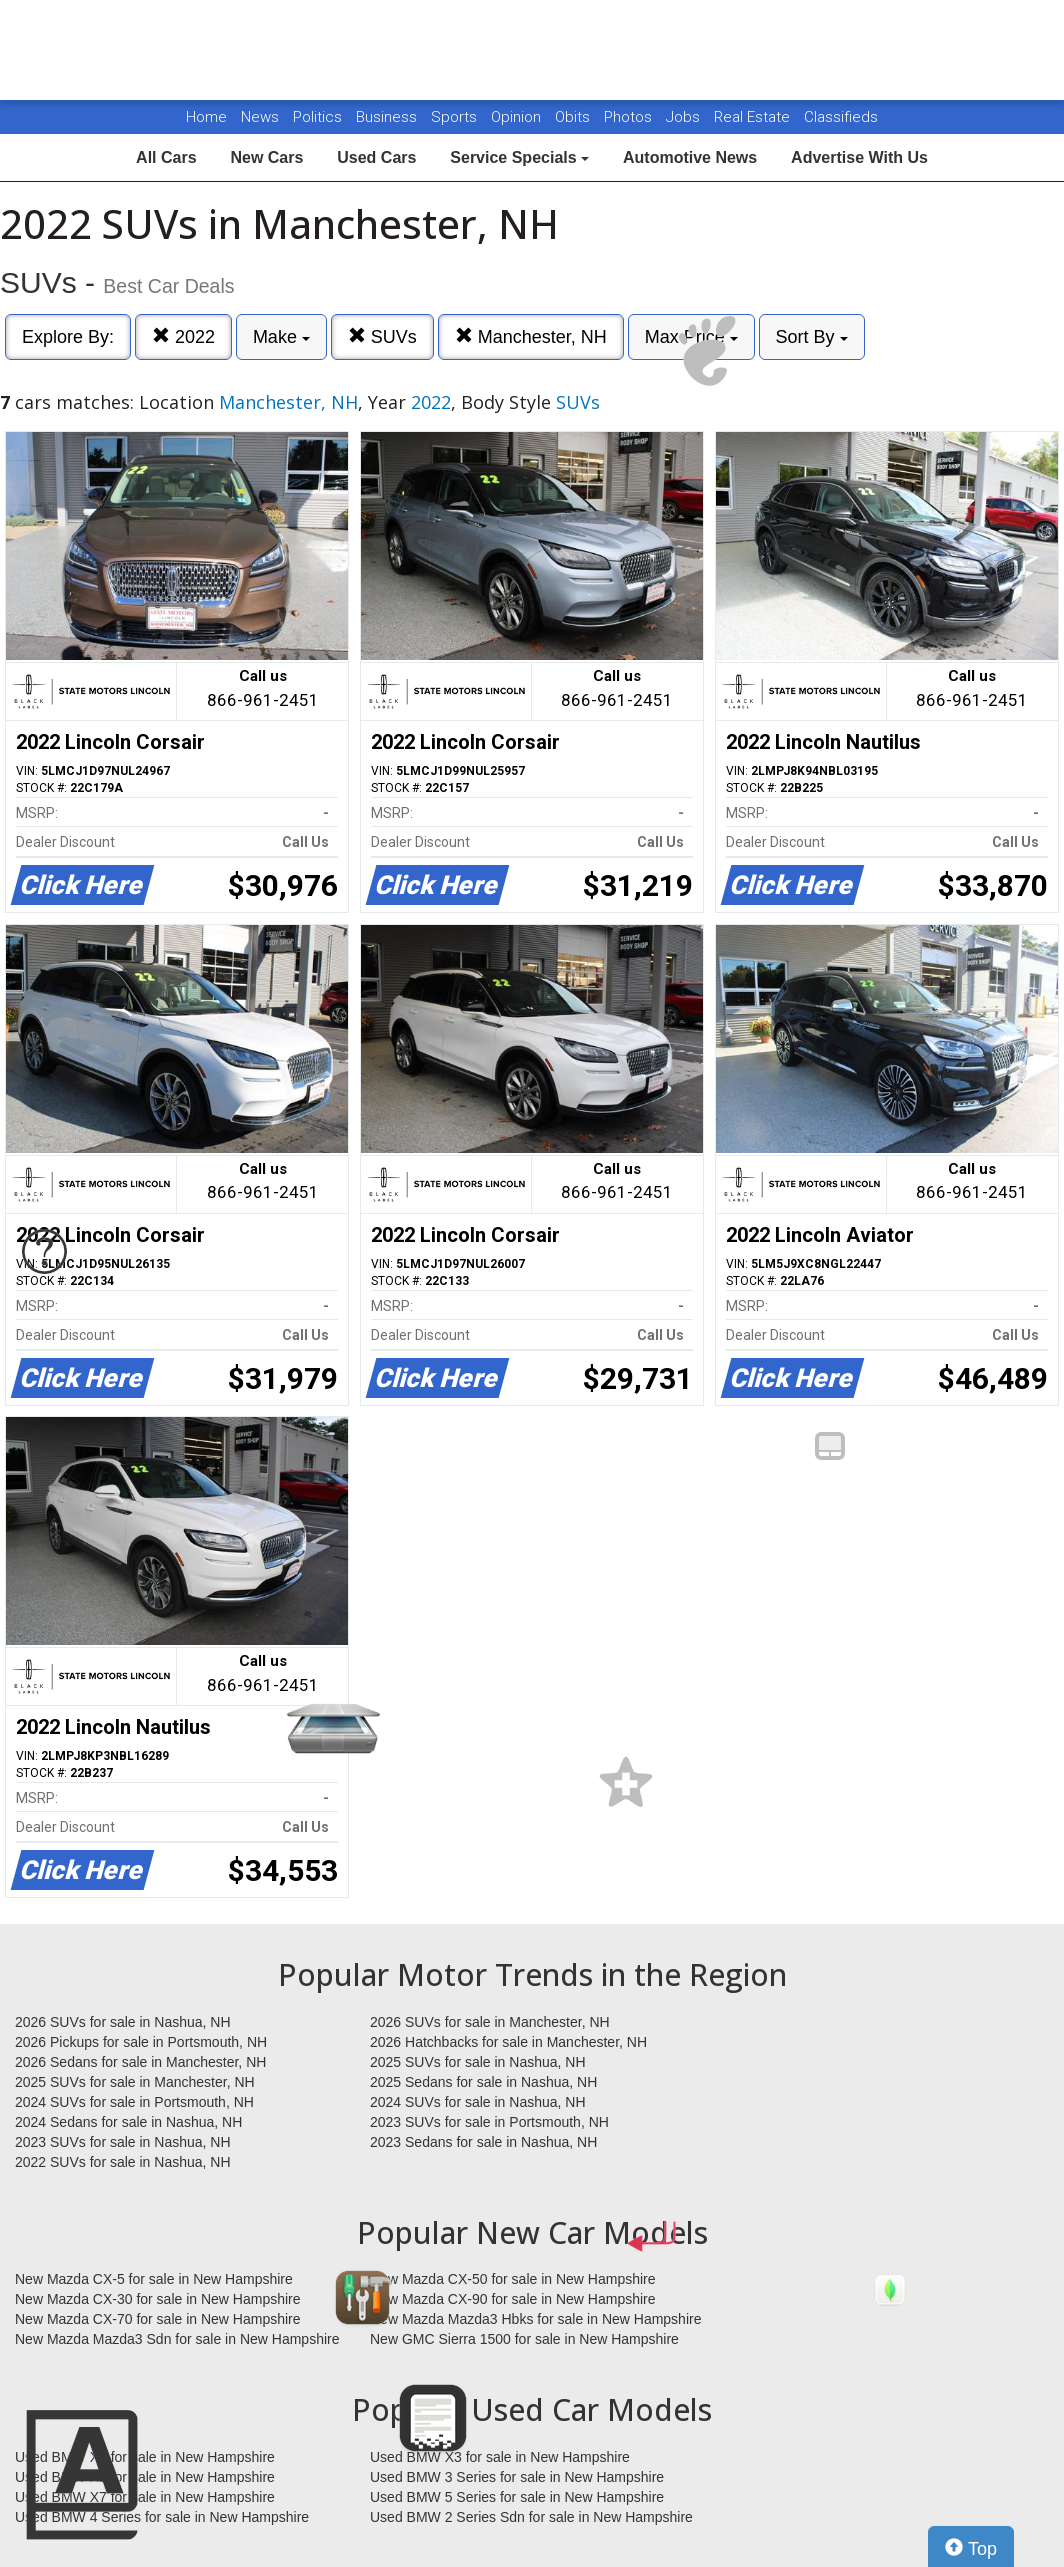 This screenshot has height=2567, width=1064. What do you see at coordinates (82, 2475) in the screenshot?
I see `open the dictionary app` at bounding box center [82, 2475].